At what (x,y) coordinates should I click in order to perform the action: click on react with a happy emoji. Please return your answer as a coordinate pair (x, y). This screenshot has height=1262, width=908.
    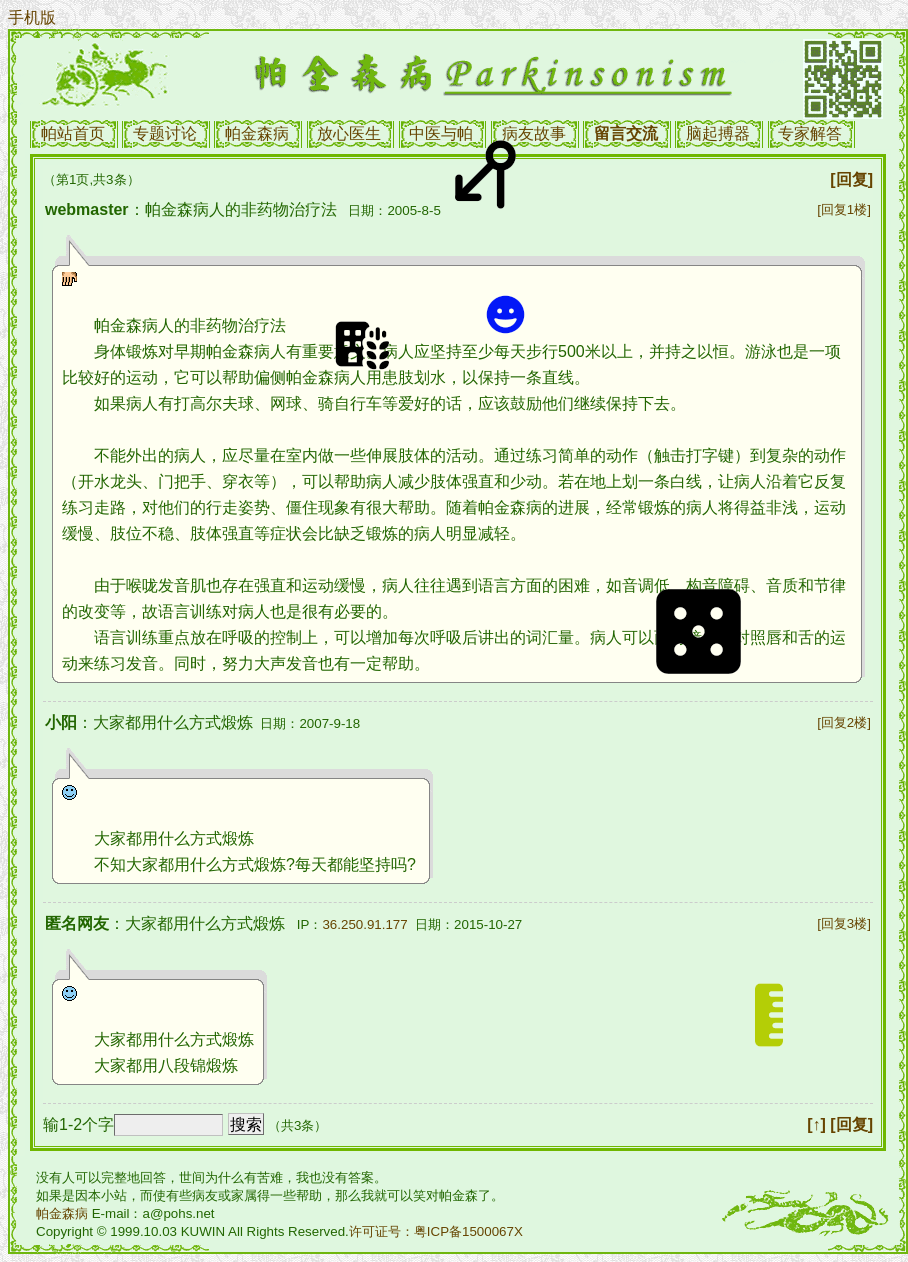
    Looking at the image, I should click on (505, 314).